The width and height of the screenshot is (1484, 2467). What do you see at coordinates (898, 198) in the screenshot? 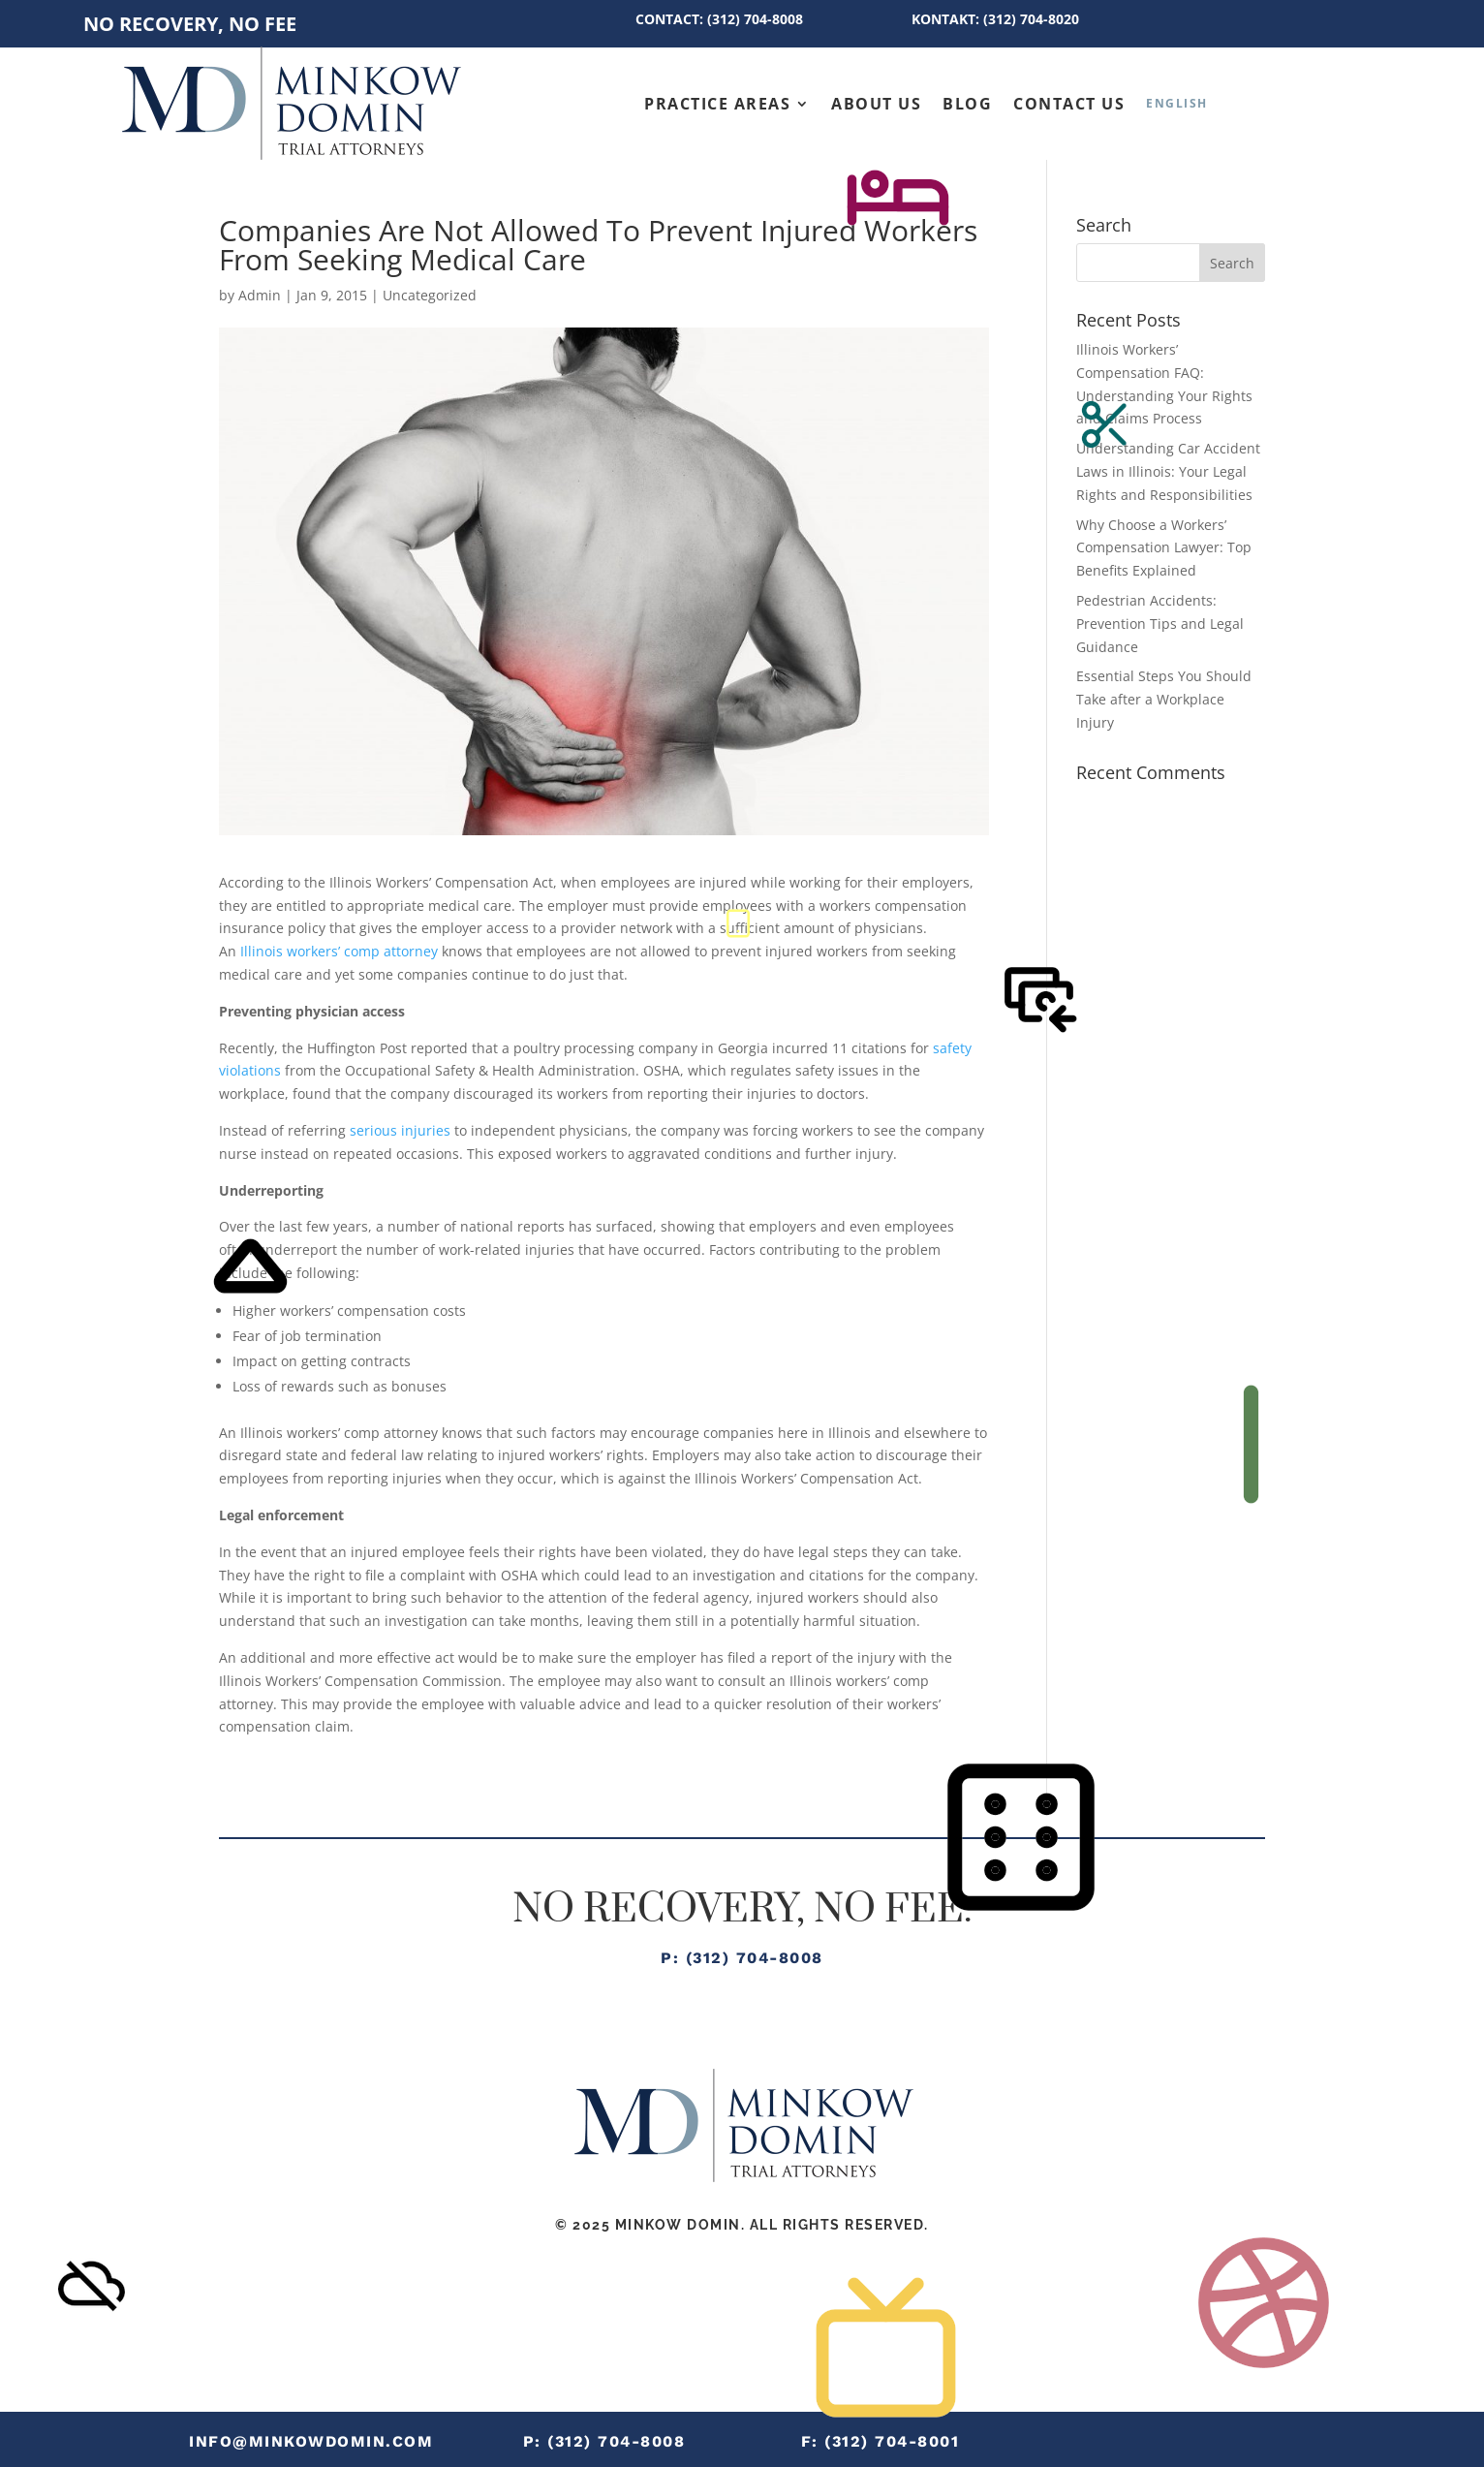
I see `view accommodation or hotel options` at bounding box center [898, 198].